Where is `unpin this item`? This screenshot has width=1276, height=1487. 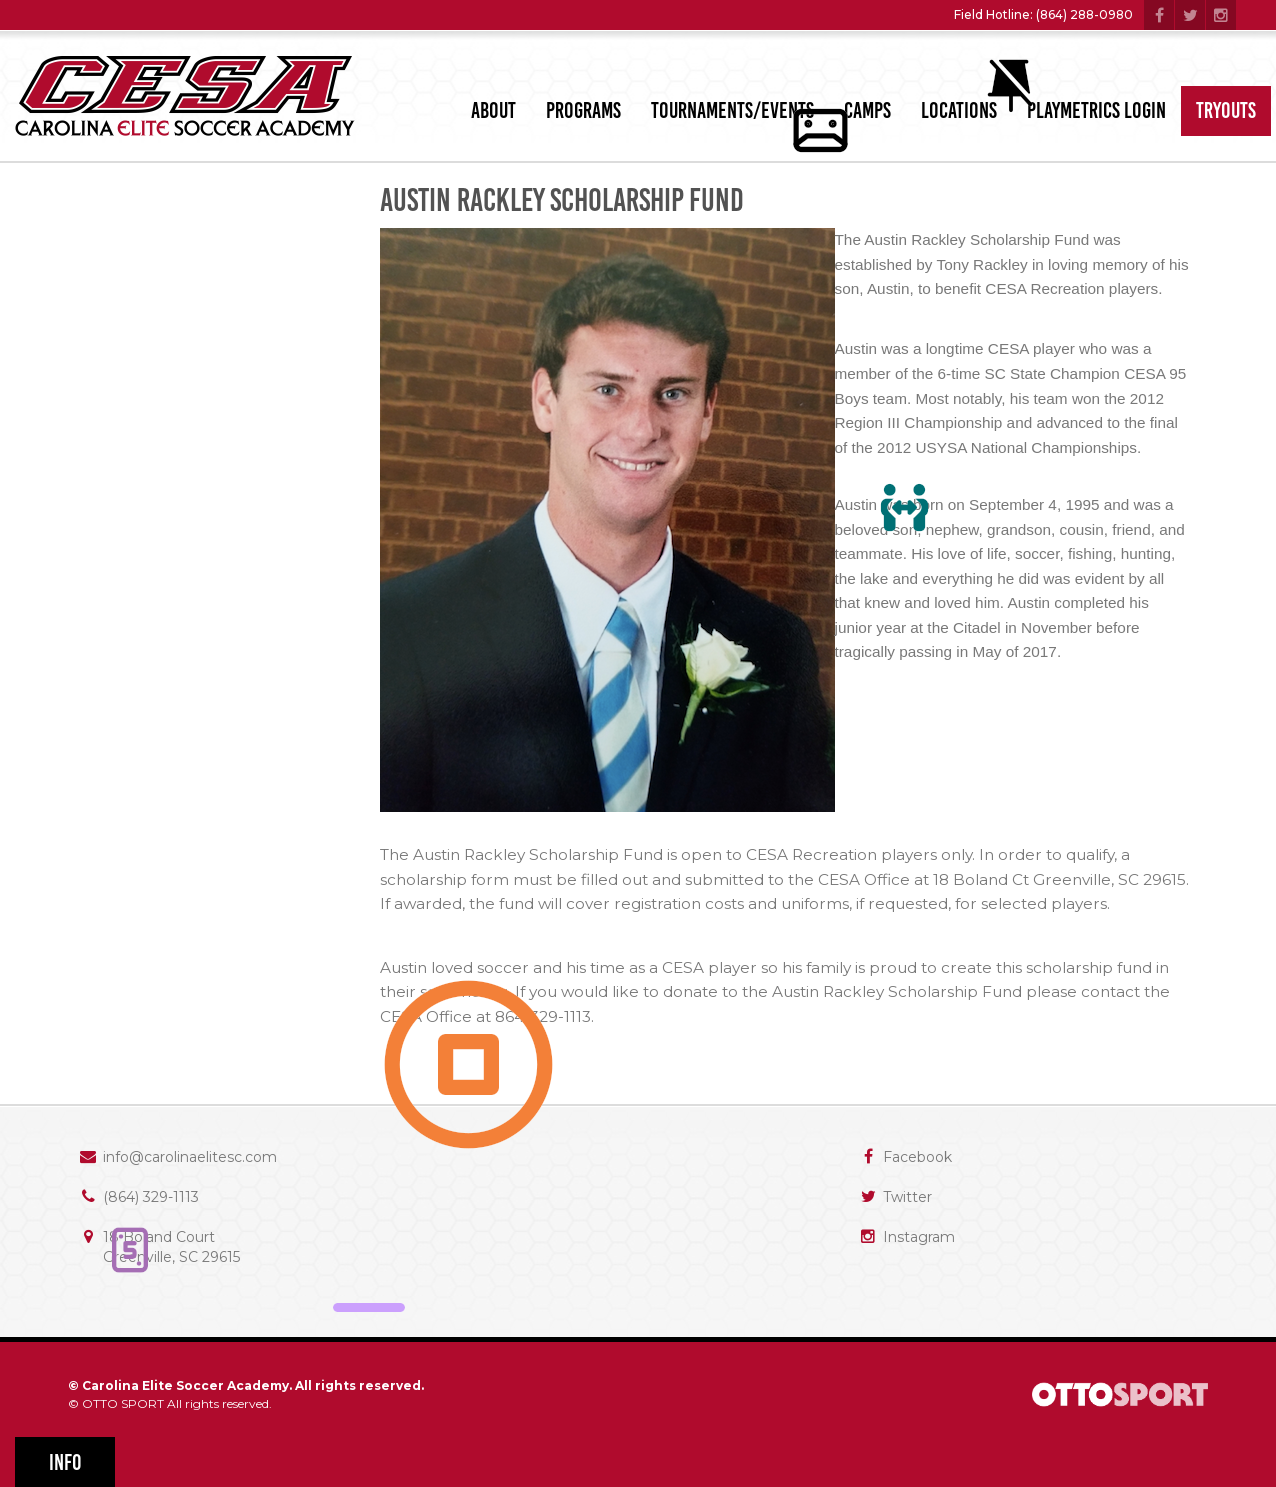 unpin this item is located at coordinates (1011, 83).